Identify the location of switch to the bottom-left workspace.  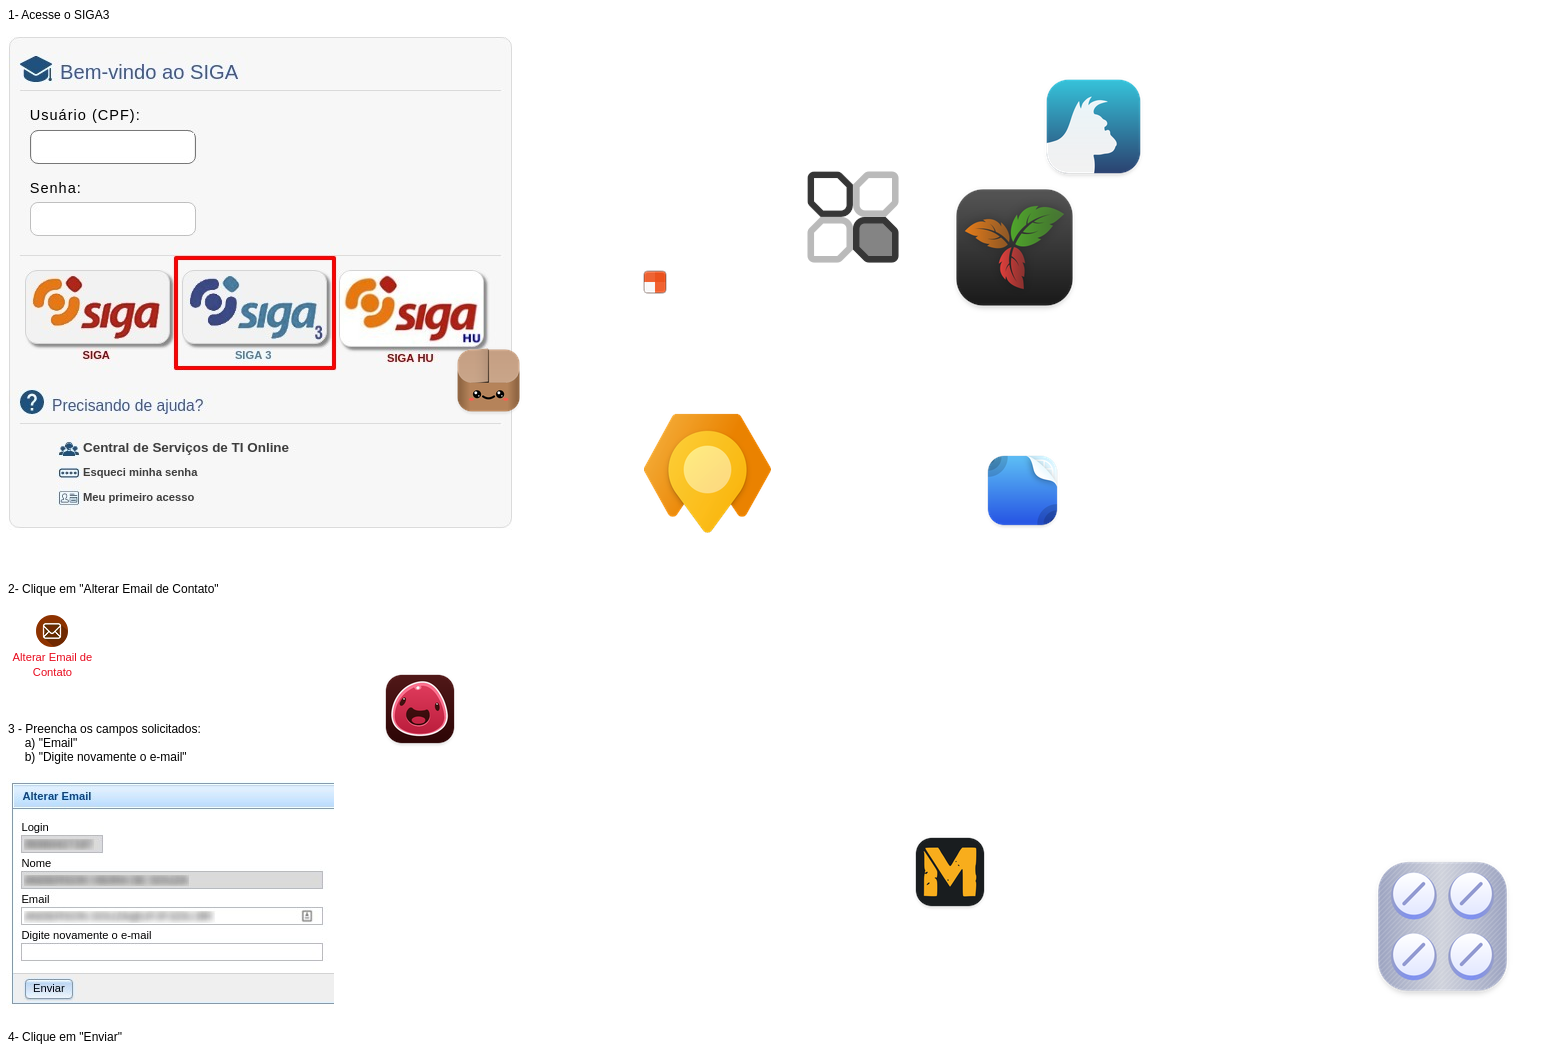
(655, 282).